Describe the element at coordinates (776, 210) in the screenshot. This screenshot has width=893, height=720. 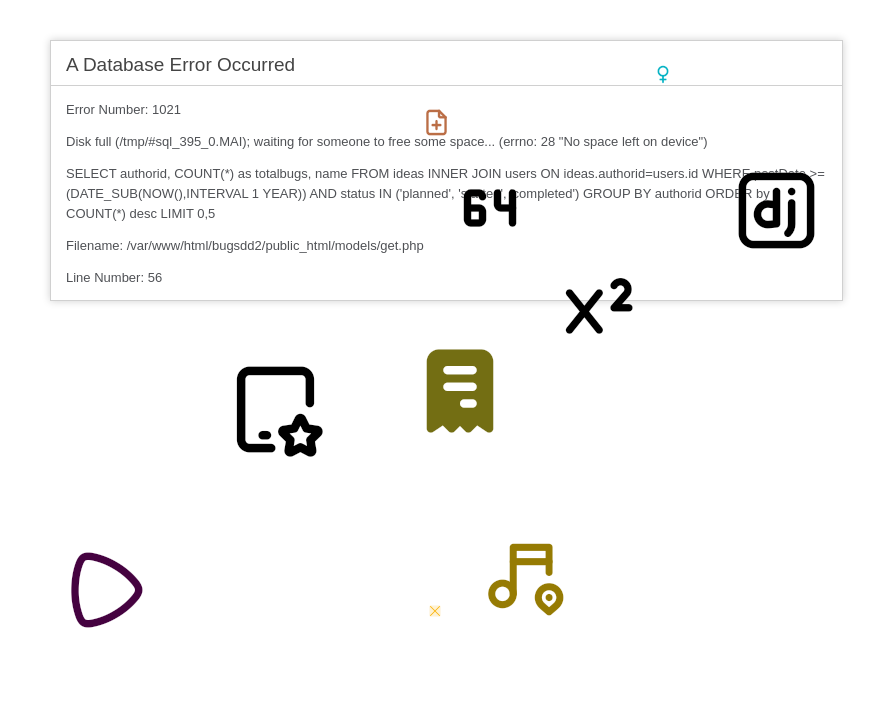
I see `django web framework logo` at that location.